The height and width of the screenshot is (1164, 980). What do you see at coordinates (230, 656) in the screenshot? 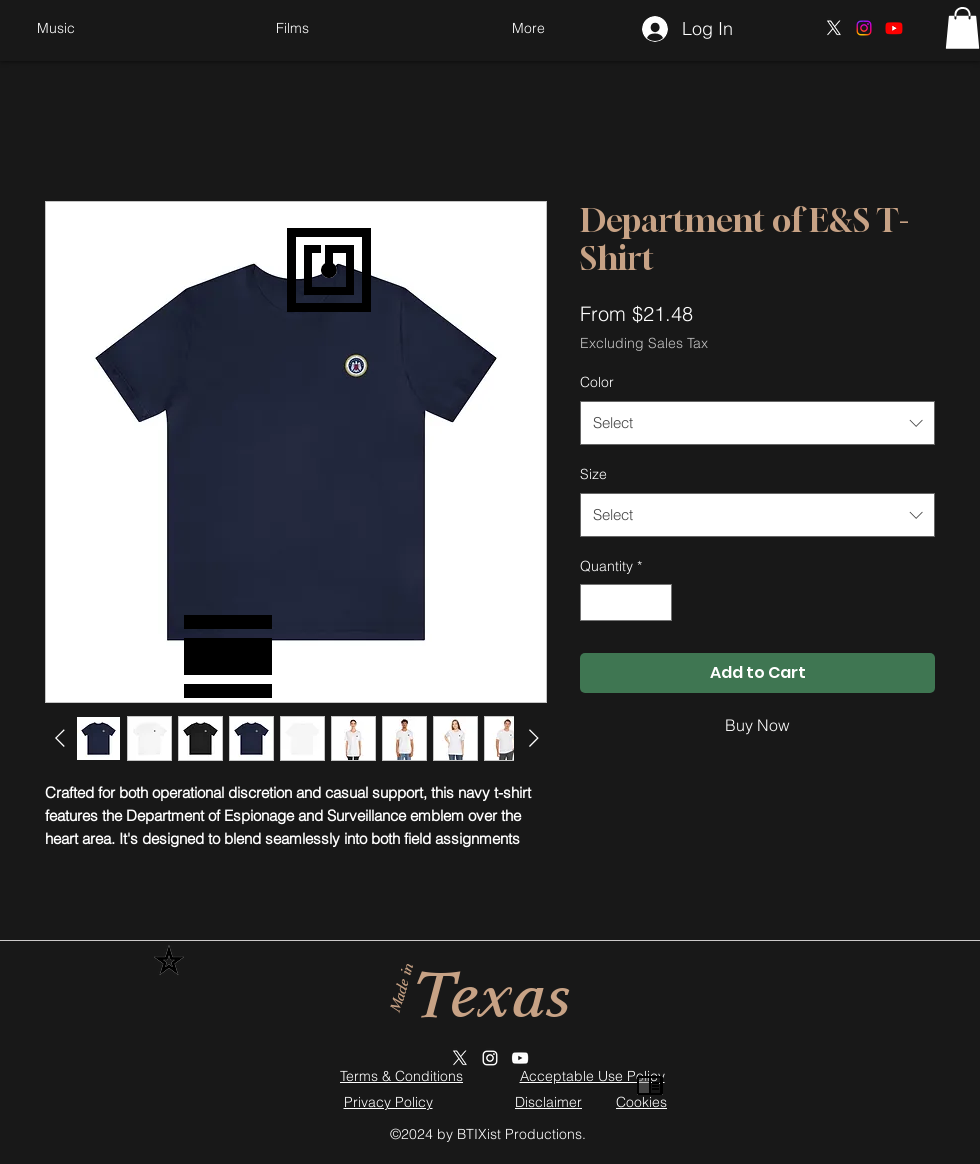
I see `switch to day view in calendar` at bounding box center [230, 656].